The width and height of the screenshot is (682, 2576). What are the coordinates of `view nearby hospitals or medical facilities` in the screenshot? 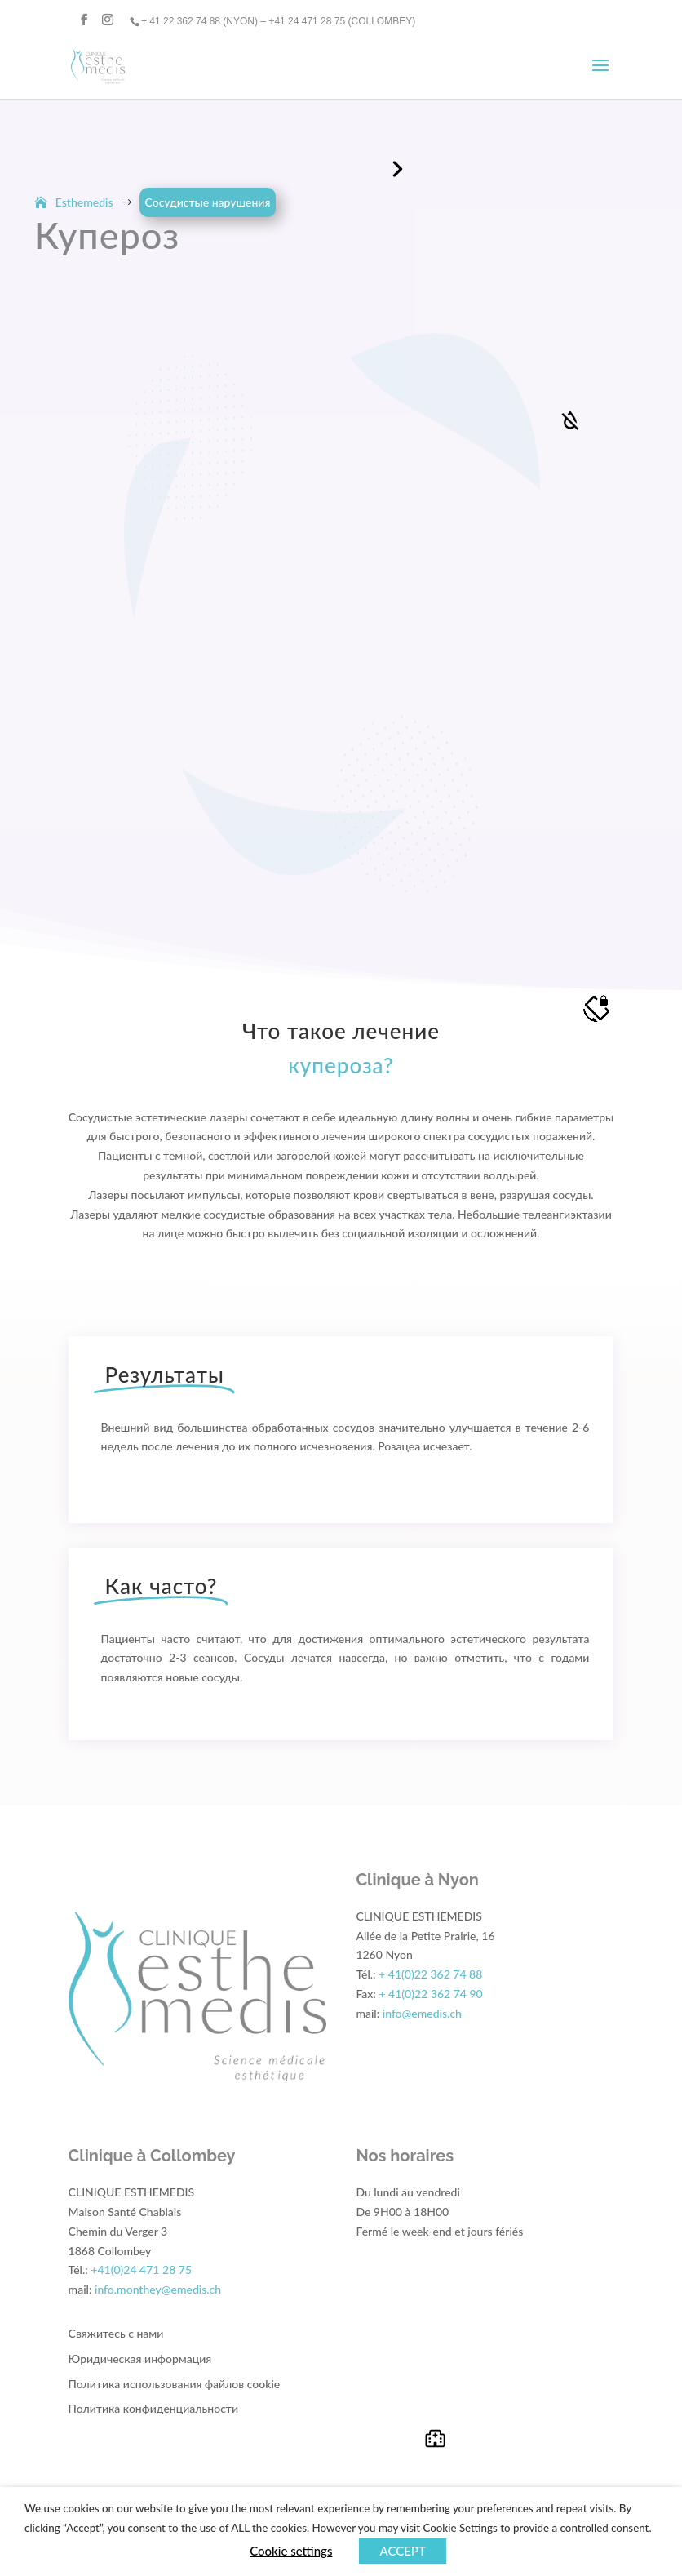 It's located at (435, 2438).